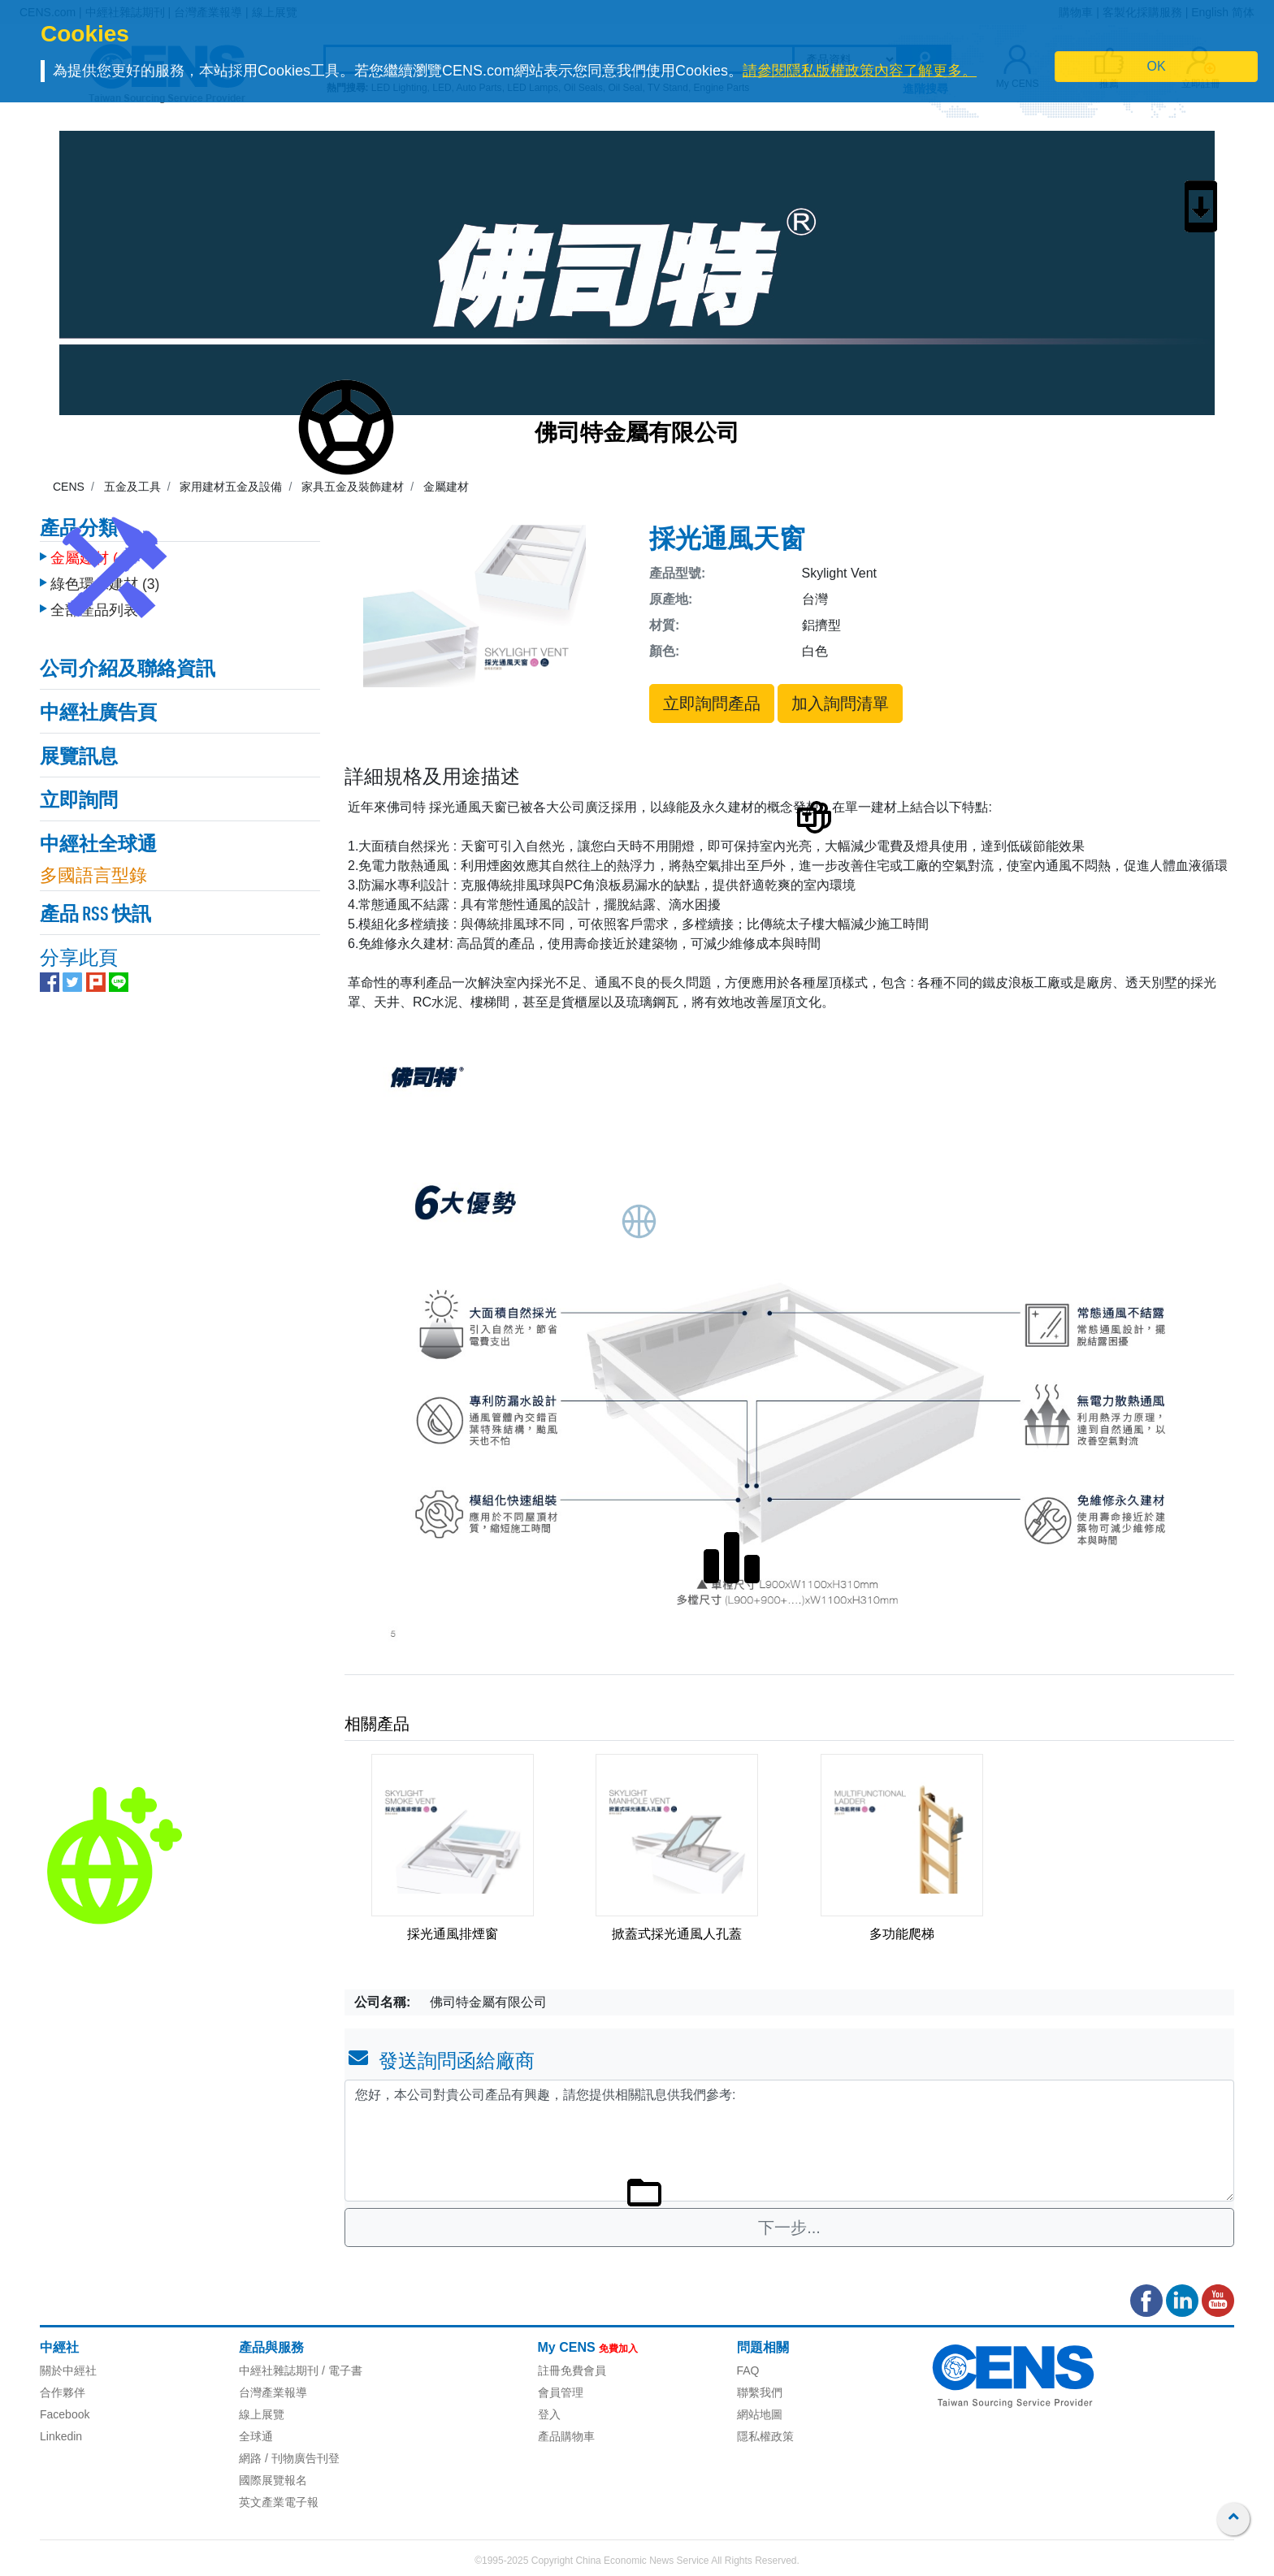 Image resolution: width=1274 pixels, height=2576 pixels. Describe the element at coordinates (109, 1858) in the screenshot. I see `access party or celebration mode` at that location.